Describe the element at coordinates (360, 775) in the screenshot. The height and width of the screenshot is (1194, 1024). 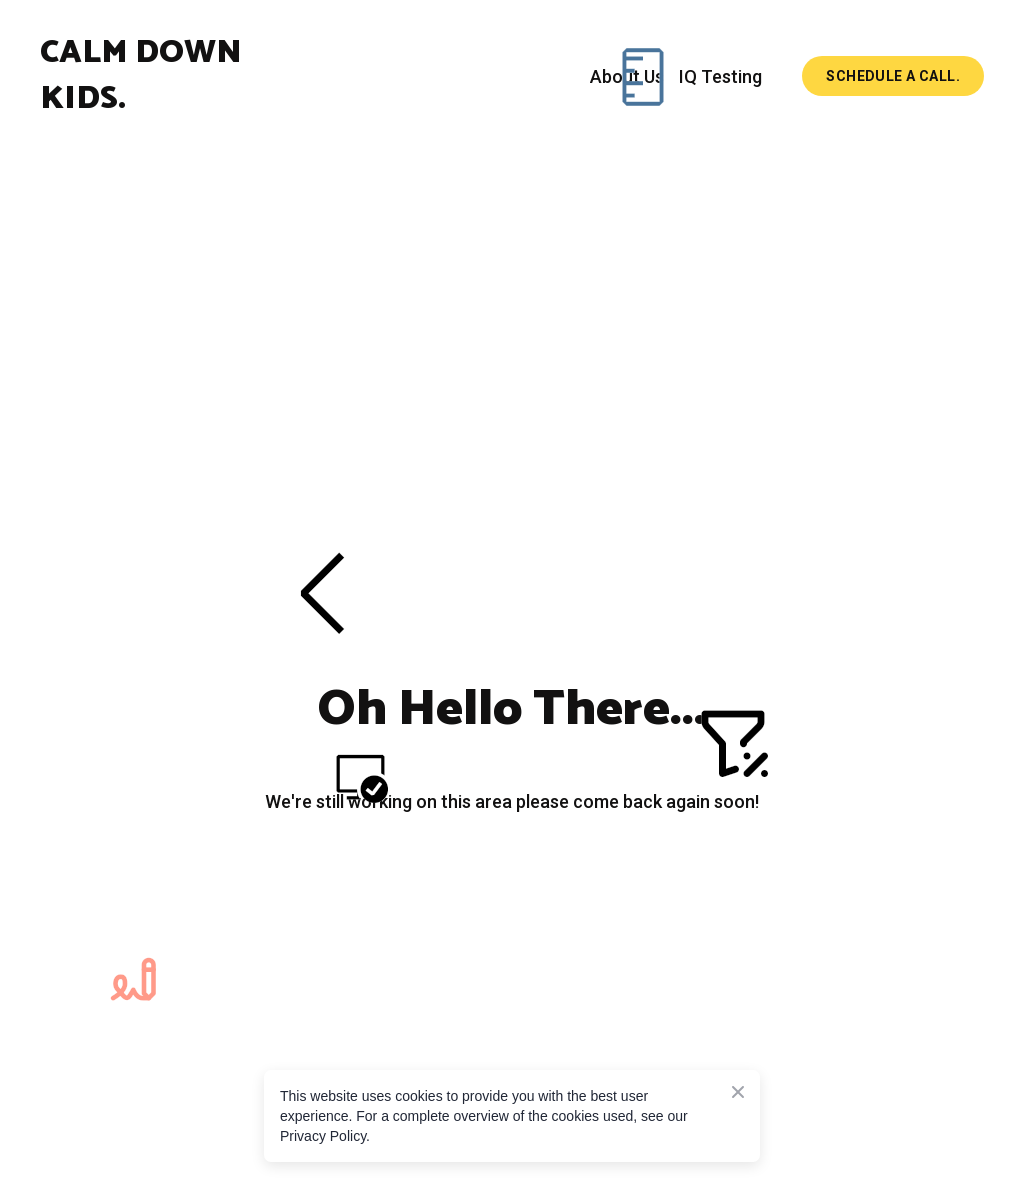
I see `indicates virtual machine is running` at that location.